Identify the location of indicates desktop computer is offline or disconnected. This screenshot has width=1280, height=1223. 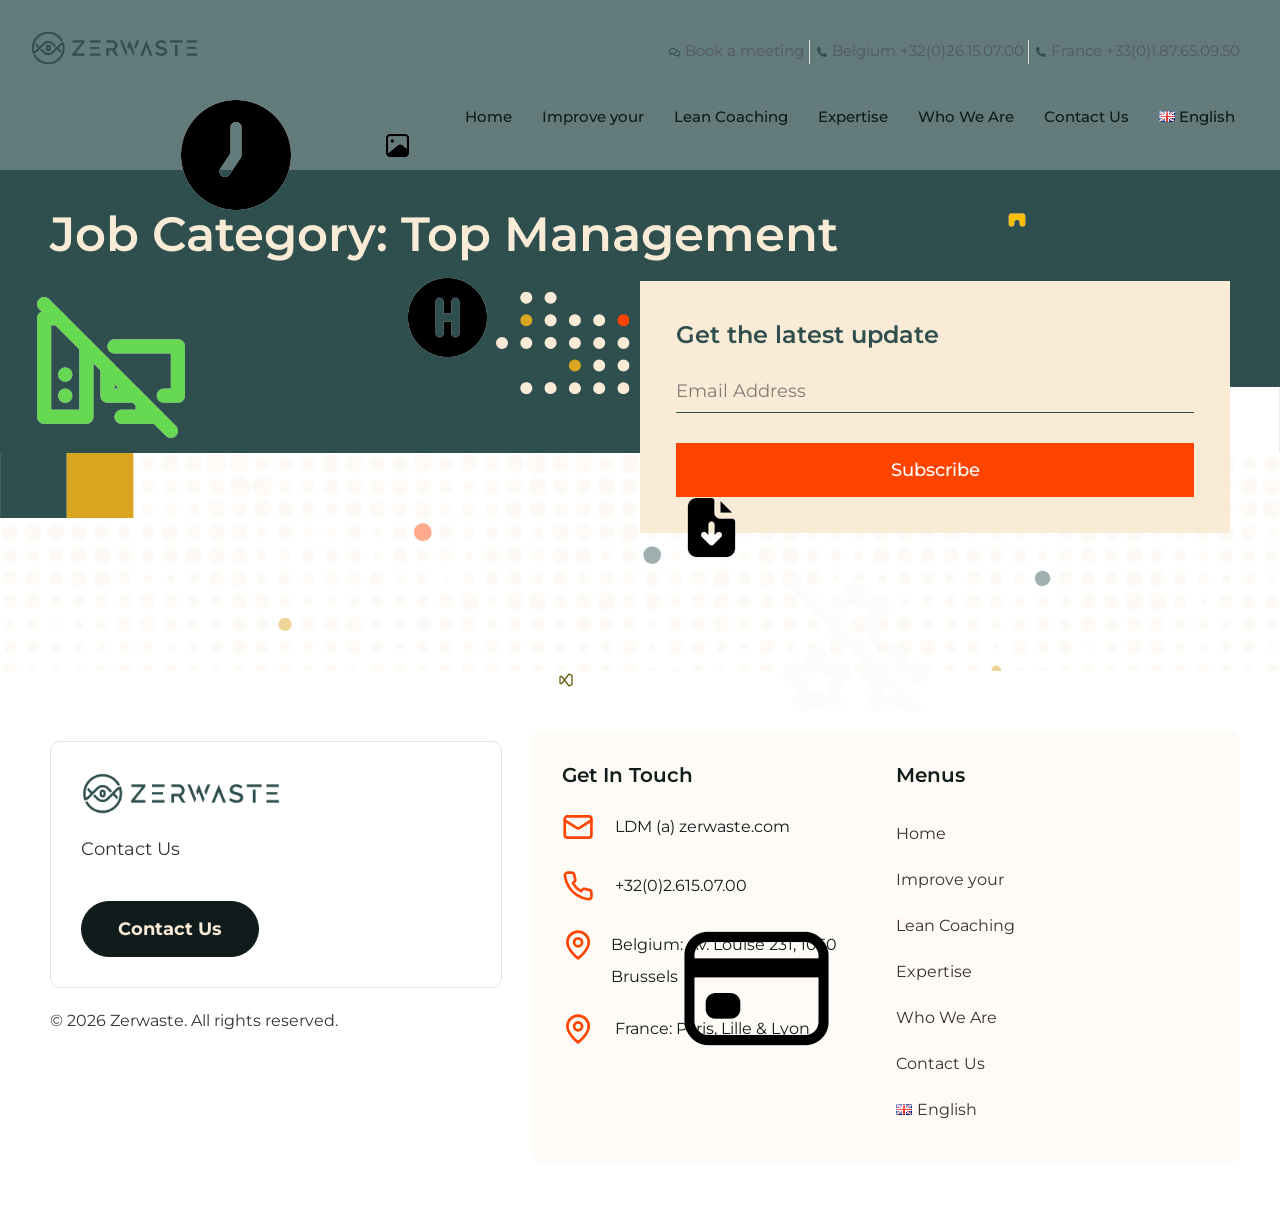
(107, 367).